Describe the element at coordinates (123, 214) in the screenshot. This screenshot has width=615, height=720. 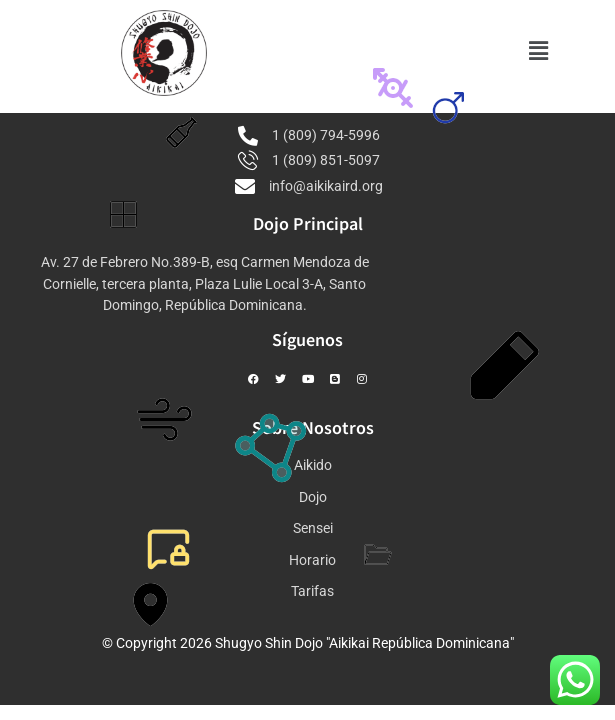
I see `switch to grid view` at that location.